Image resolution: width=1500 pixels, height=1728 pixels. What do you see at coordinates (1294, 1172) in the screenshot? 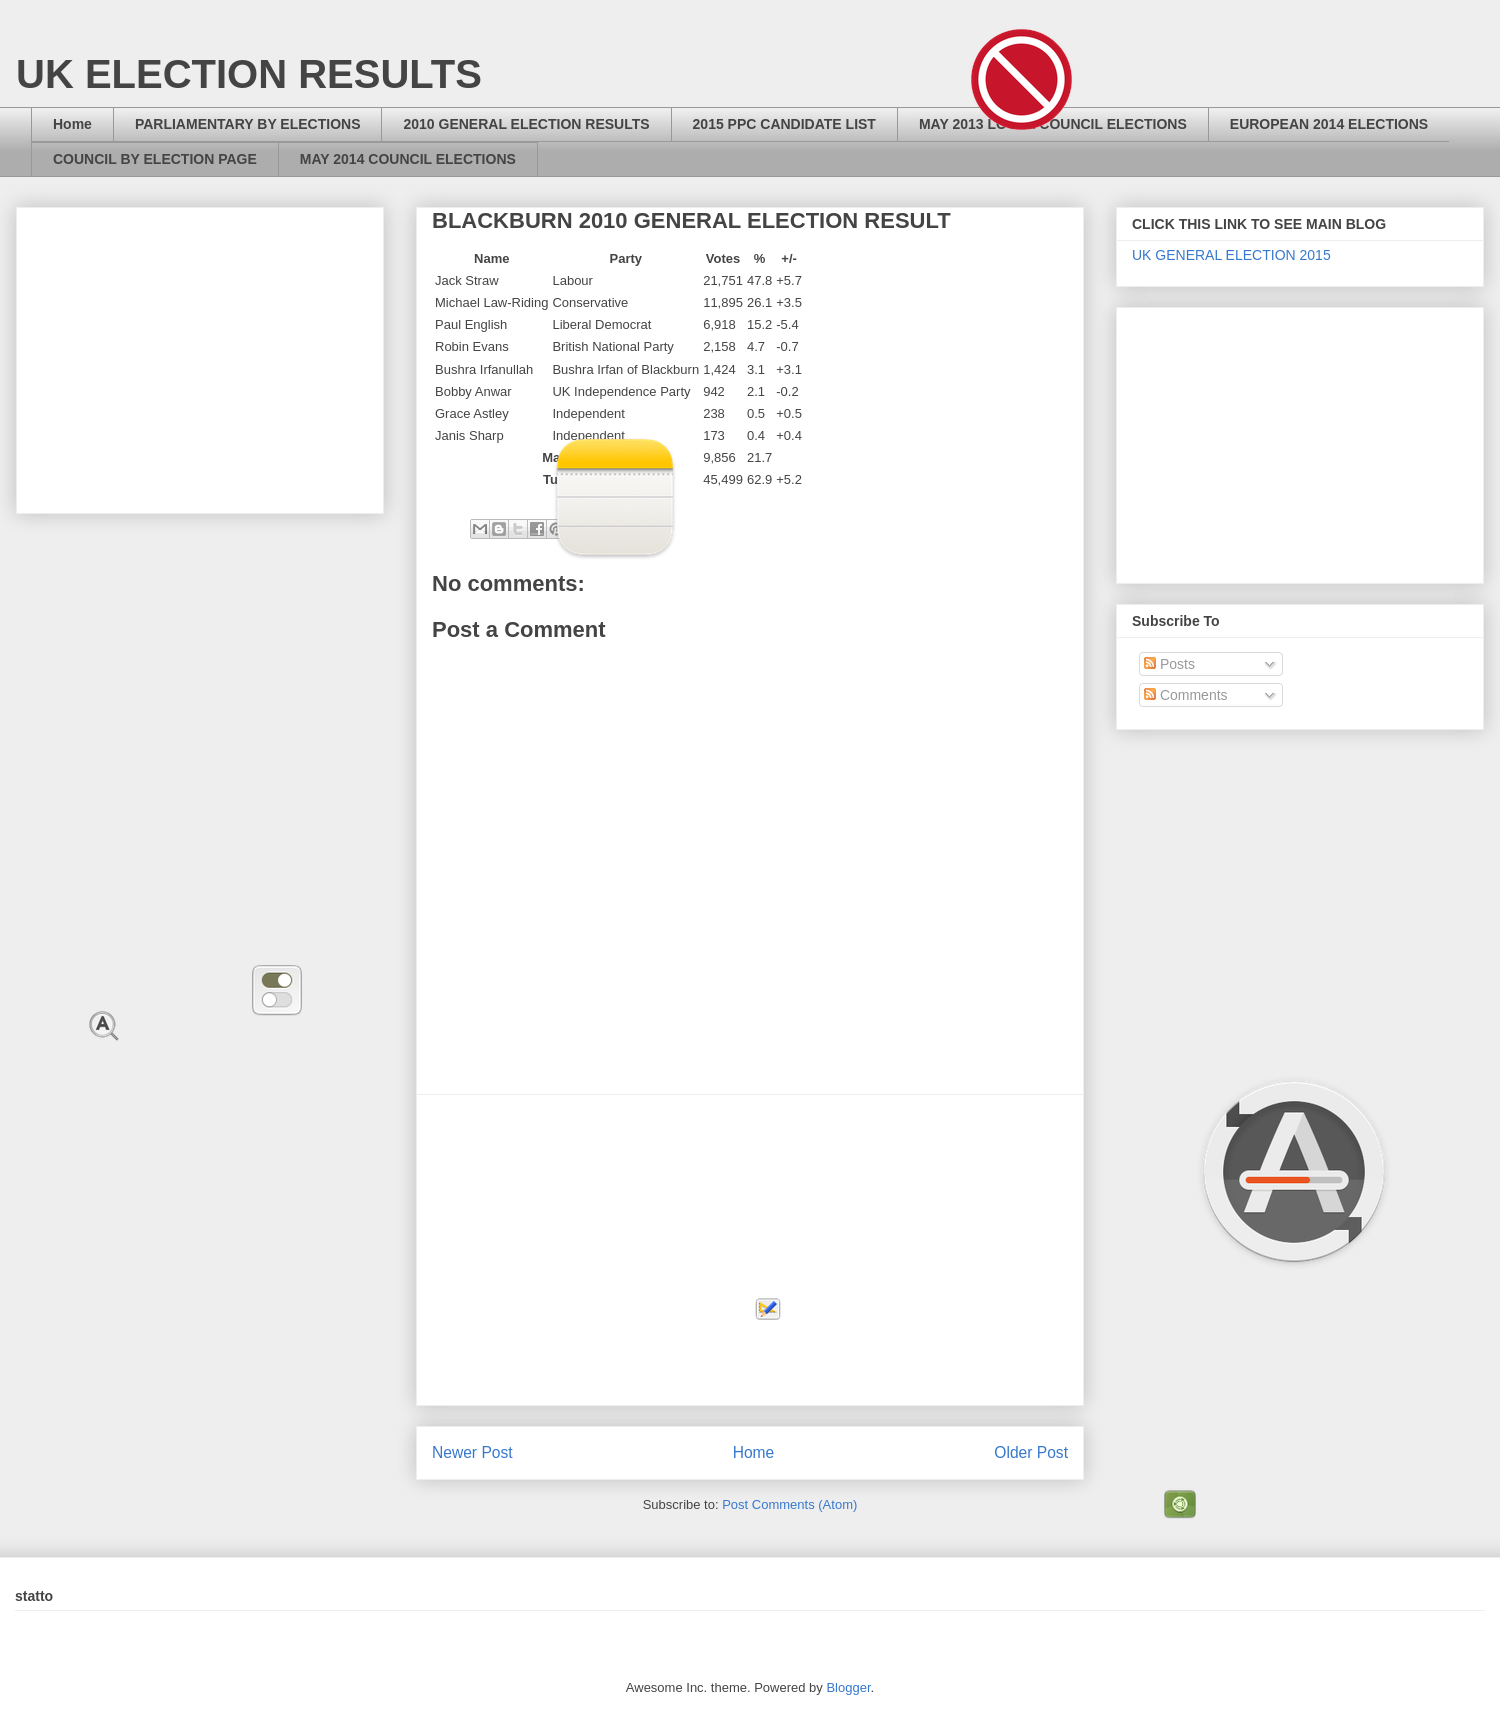
I see `check for and install system software updates` at bounding box center [1294, 1172].